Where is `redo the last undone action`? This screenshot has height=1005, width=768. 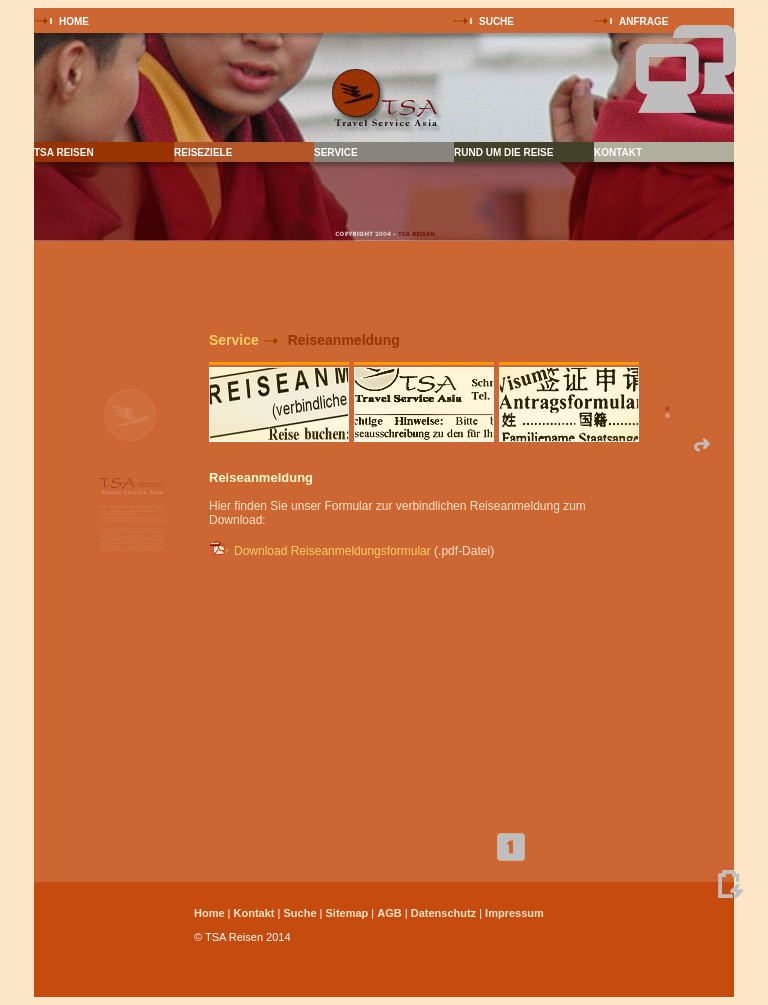
redo the last undone action is located at coordinates (702, 445).